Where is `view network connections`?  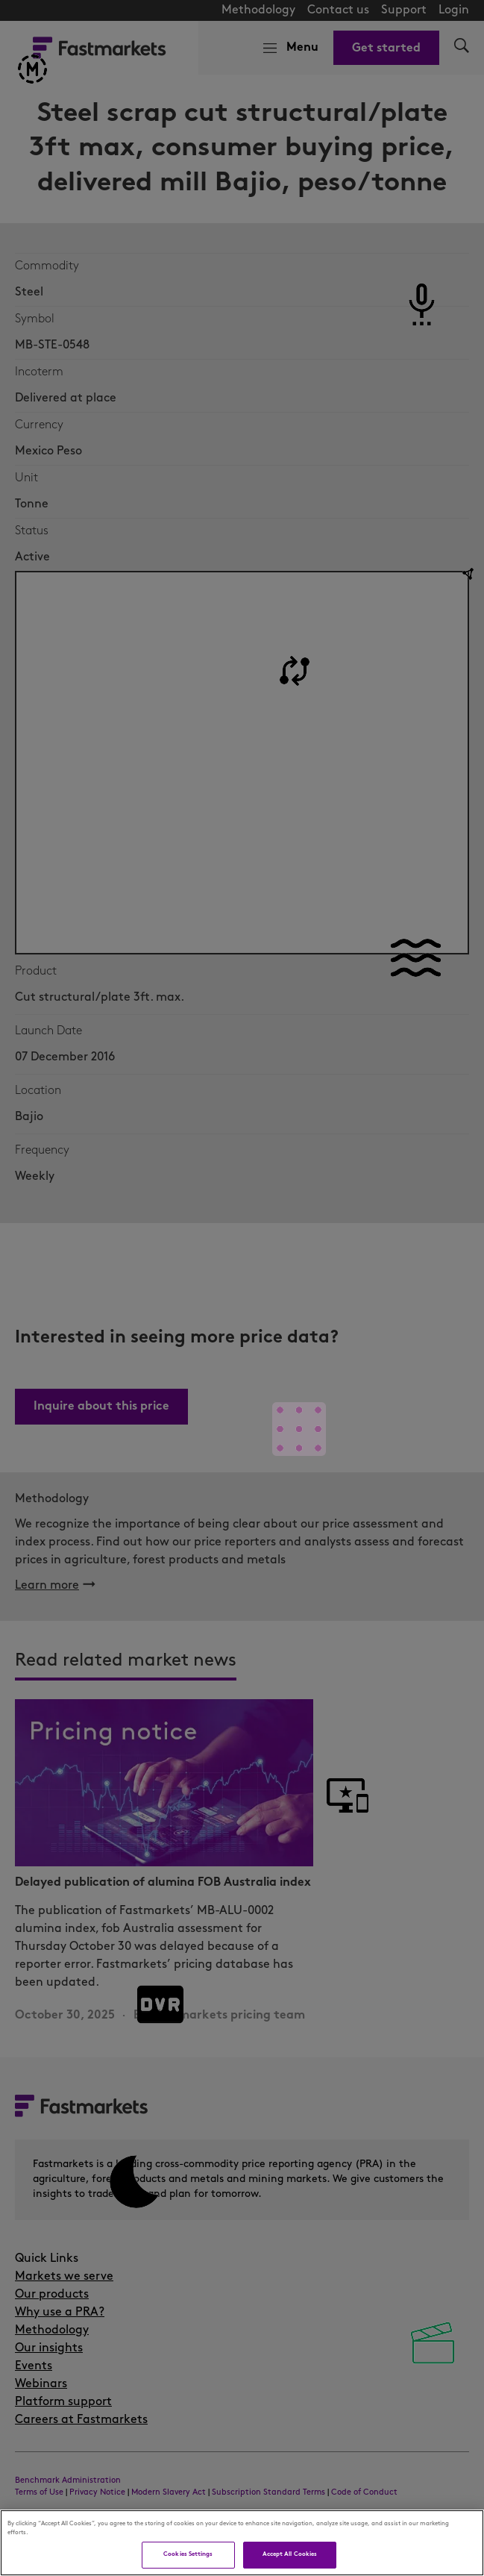
view network connections is located at coordinates (468, 574).